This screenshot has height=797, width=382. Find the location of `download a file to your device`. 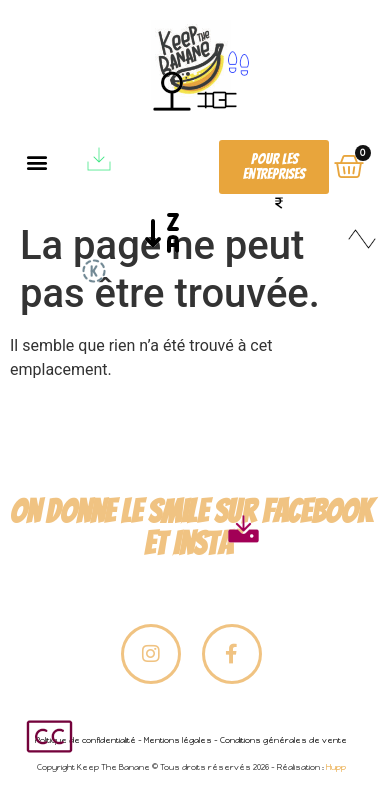

download a file to your device is located at coordinates (243, 530).